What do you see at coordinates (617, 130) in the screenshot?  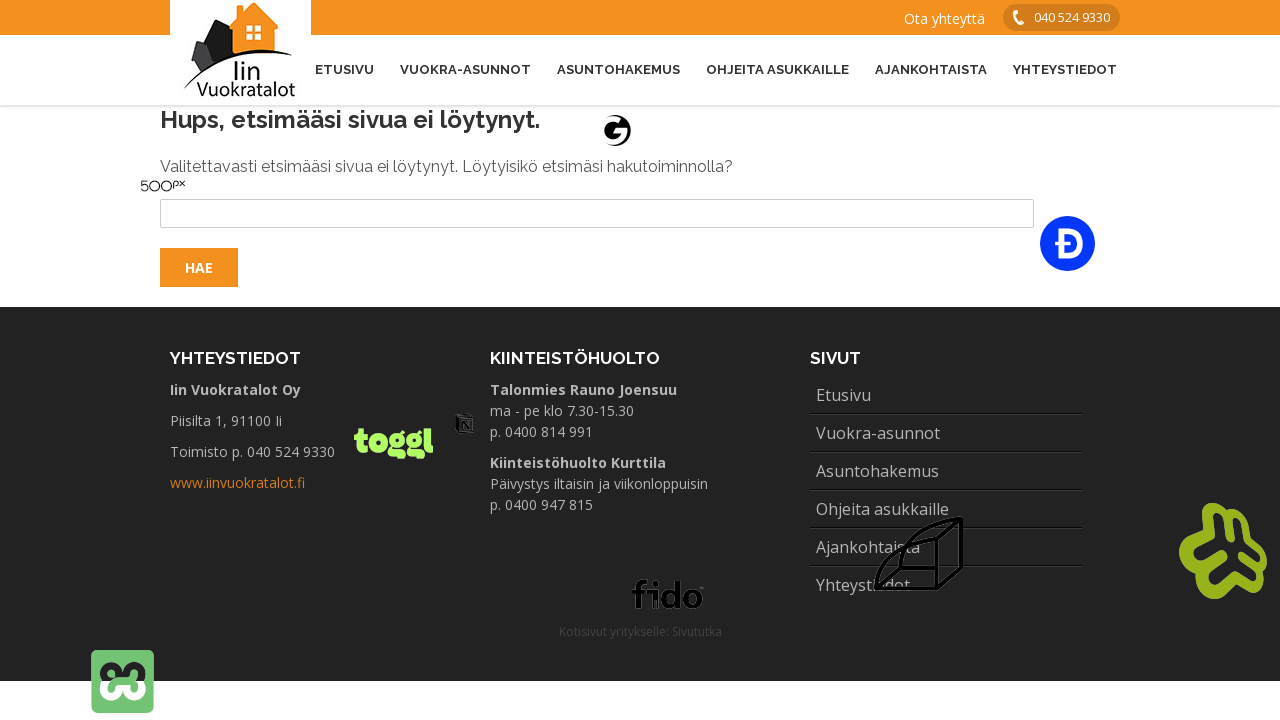 I see `gcore brand logo` at bounding box center [617, 130].